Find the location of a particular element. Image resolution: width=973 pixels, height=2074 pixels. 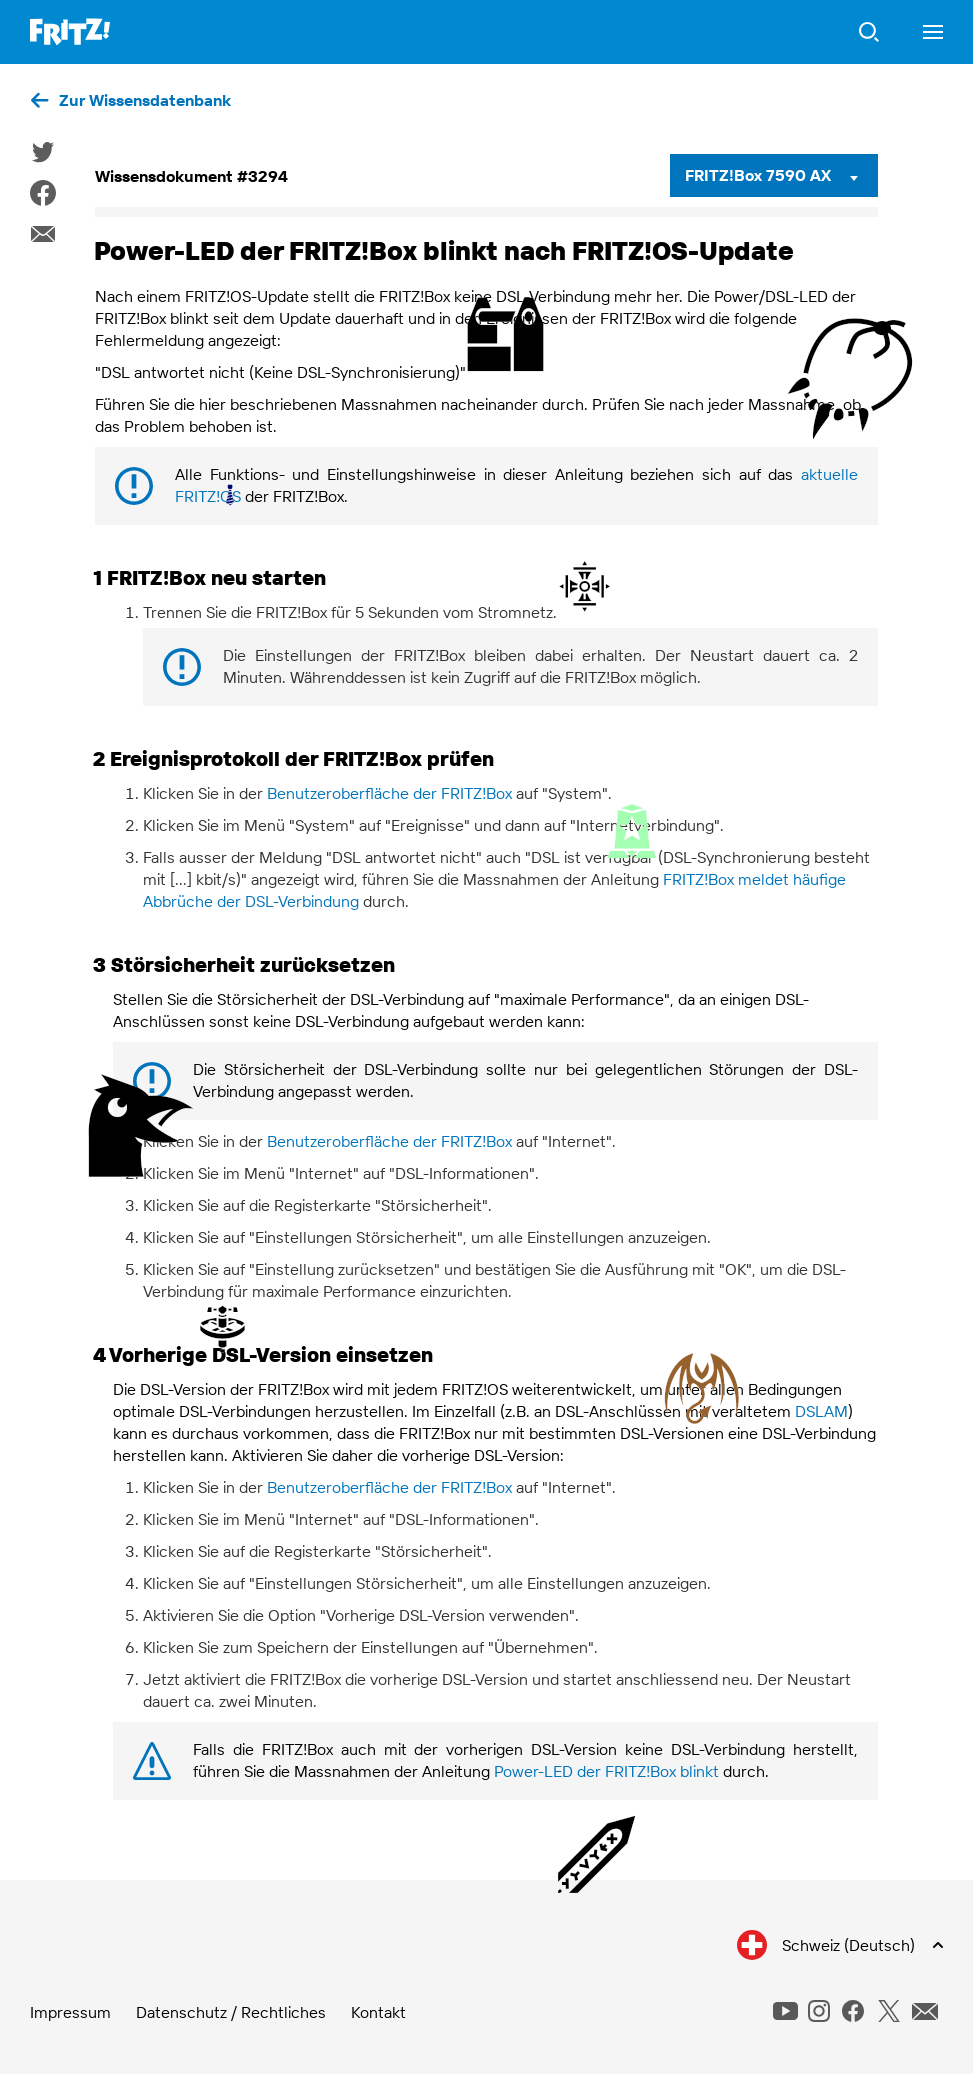

formal or business dress code indicator is located at coordinates (230, 495).